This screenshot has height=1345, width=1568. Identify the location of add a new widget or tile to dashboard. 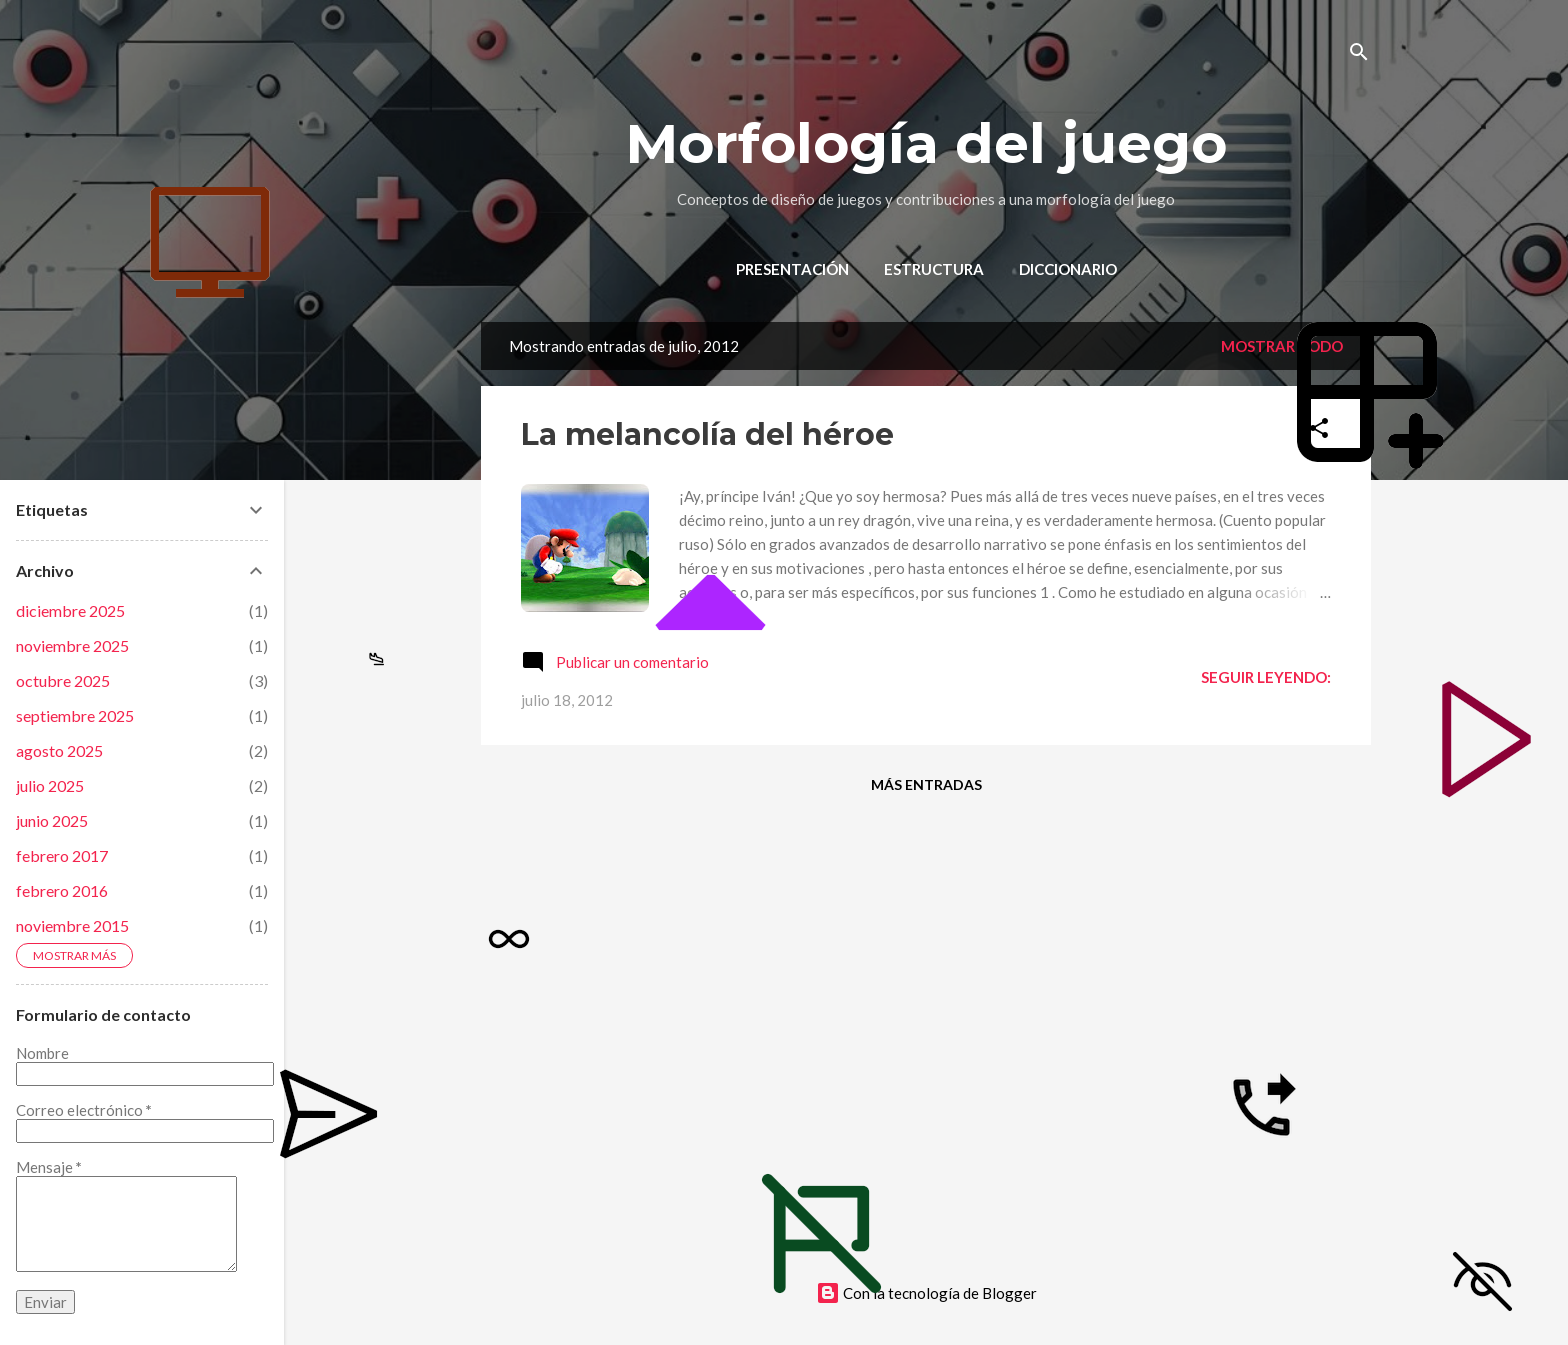
(1367, 392).